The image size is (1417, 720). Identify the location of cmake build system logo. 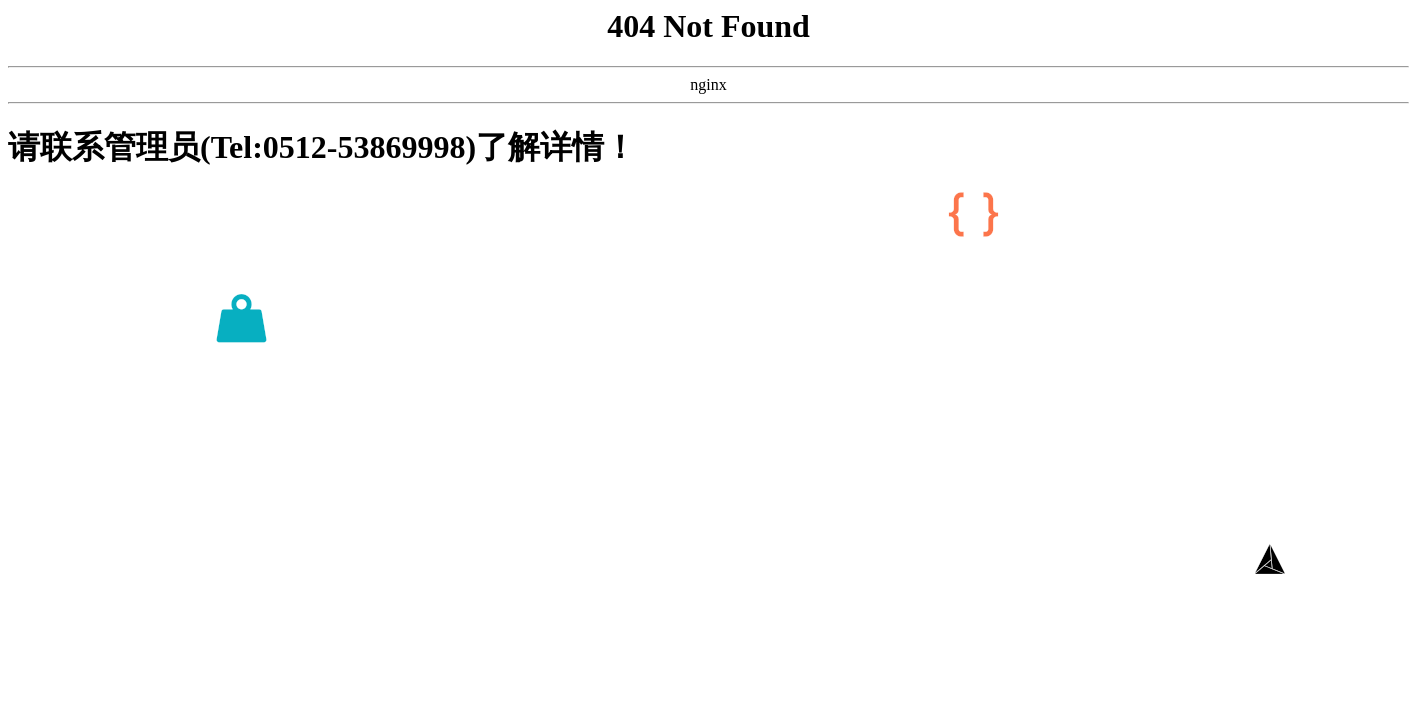
(1270, 559).